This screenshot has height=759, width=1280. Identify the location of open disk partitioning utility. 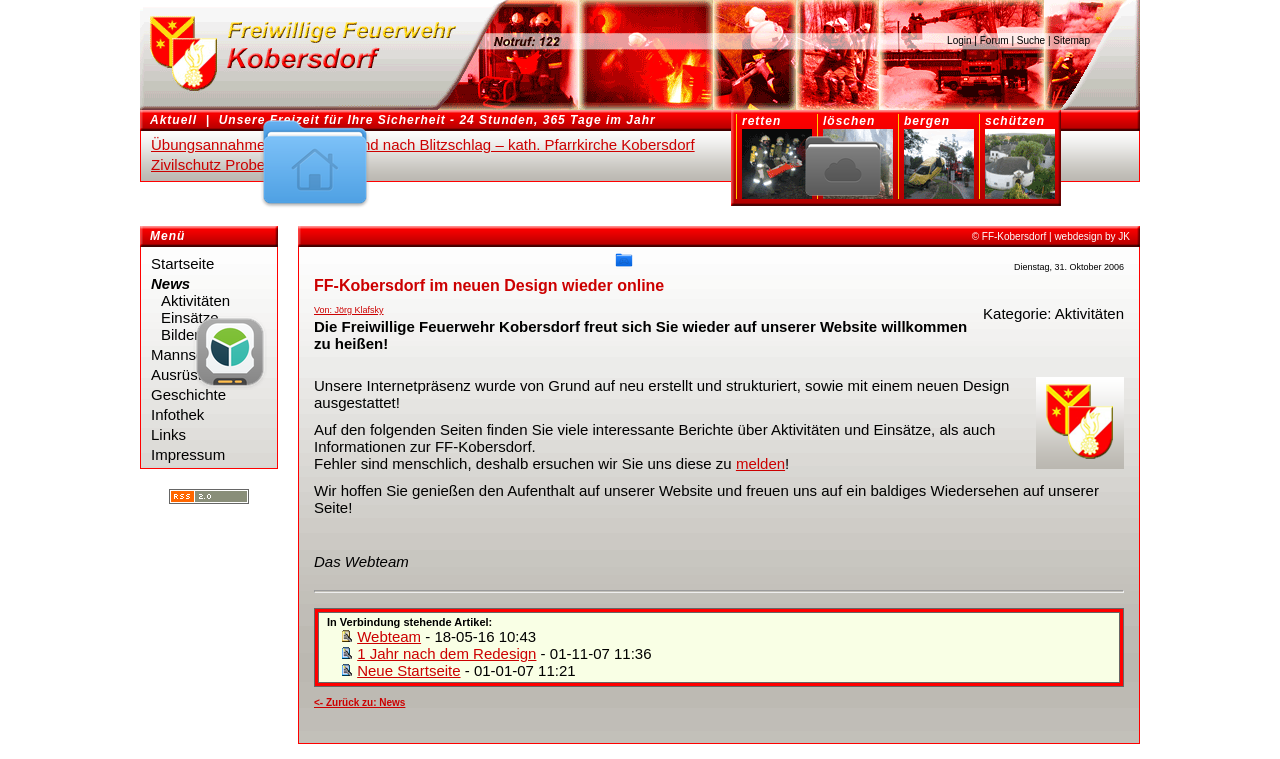
(230, 353).